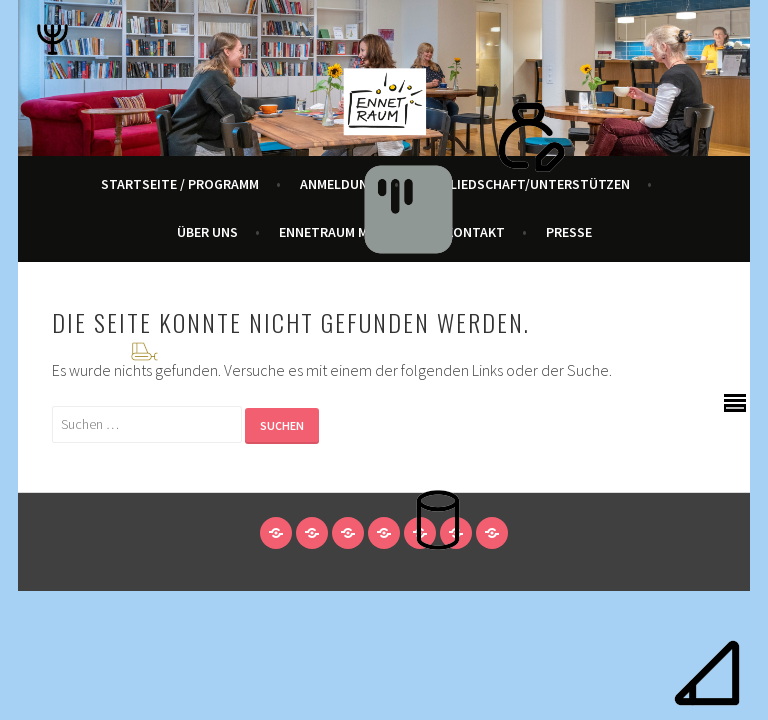  Describe the element at coordinates (438, 520) in the screenshot. I see `access database management` at that location.